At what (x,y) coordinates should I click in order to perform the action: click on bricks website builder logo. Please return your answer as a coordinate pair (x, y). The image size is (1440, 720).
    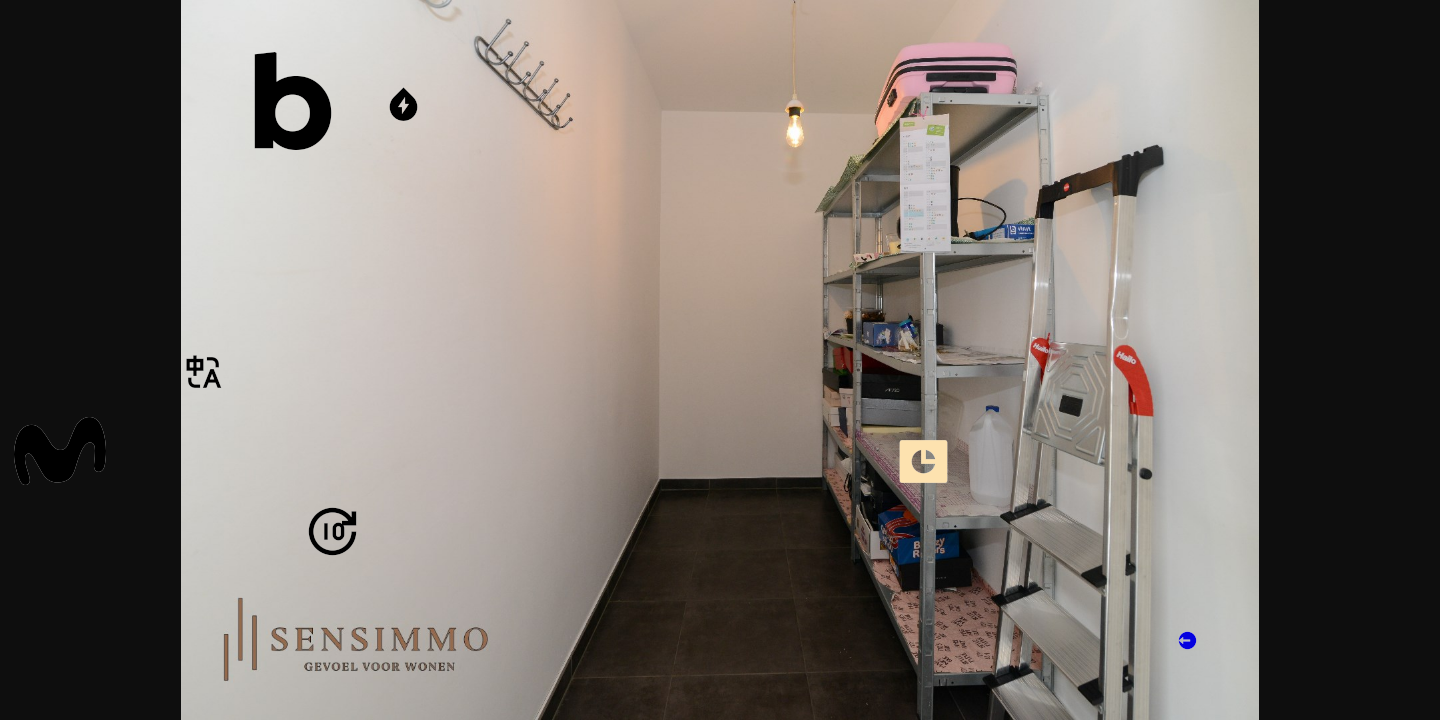
    Looking at the image, I should click on (293, 101).